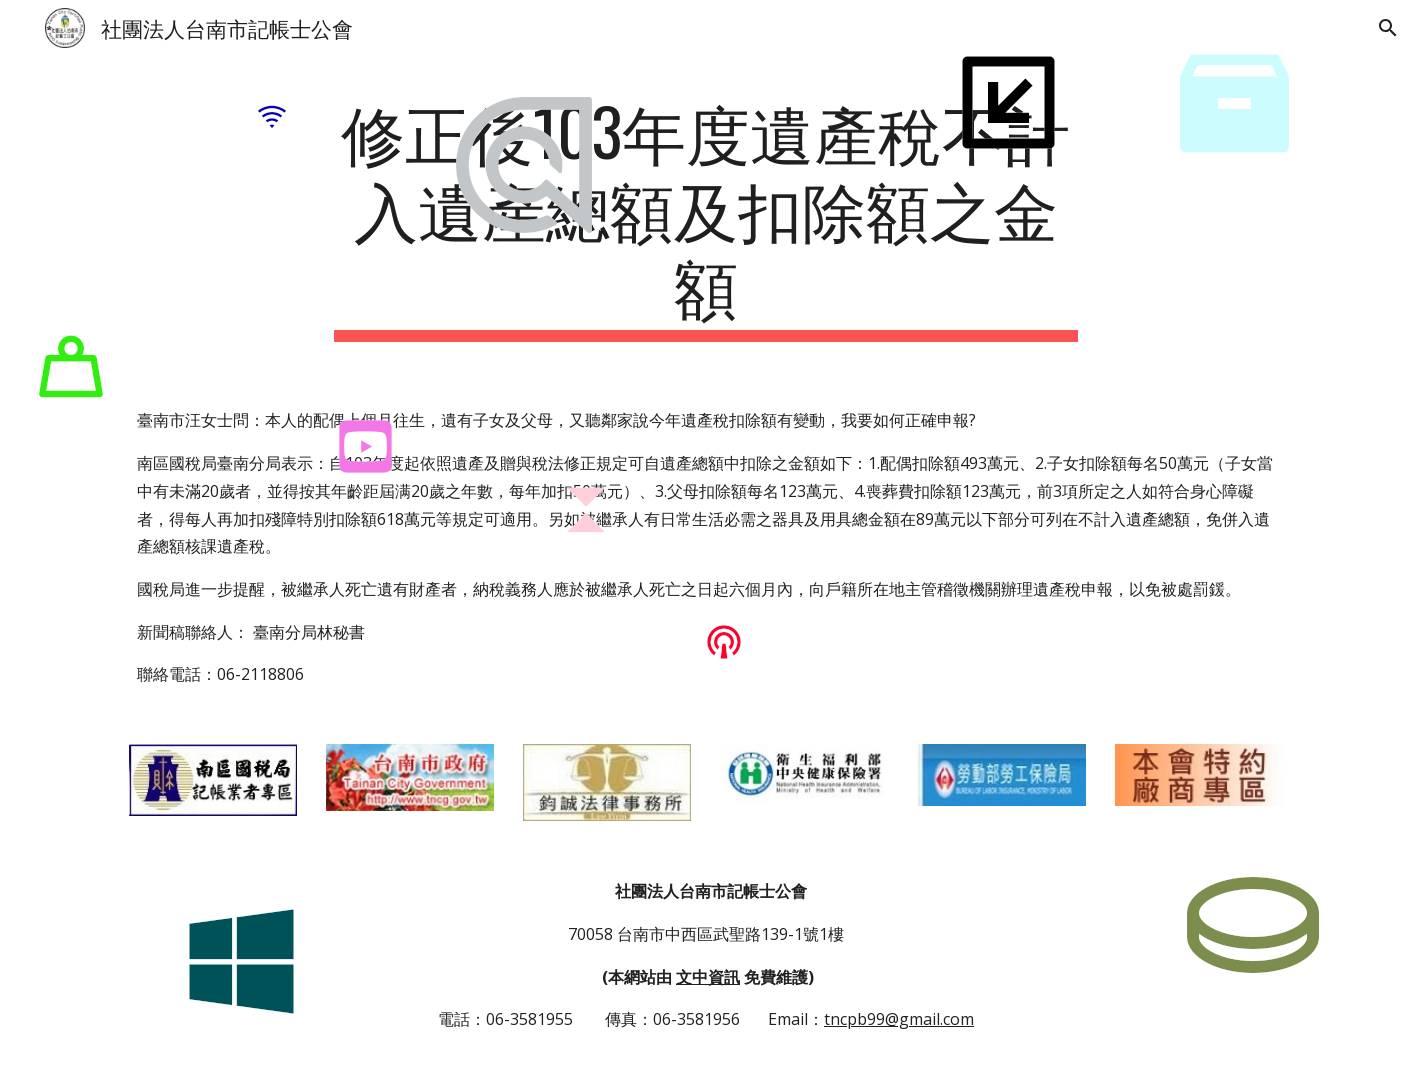  I want to click on collapse or contract content vertically, so click(586, 510).